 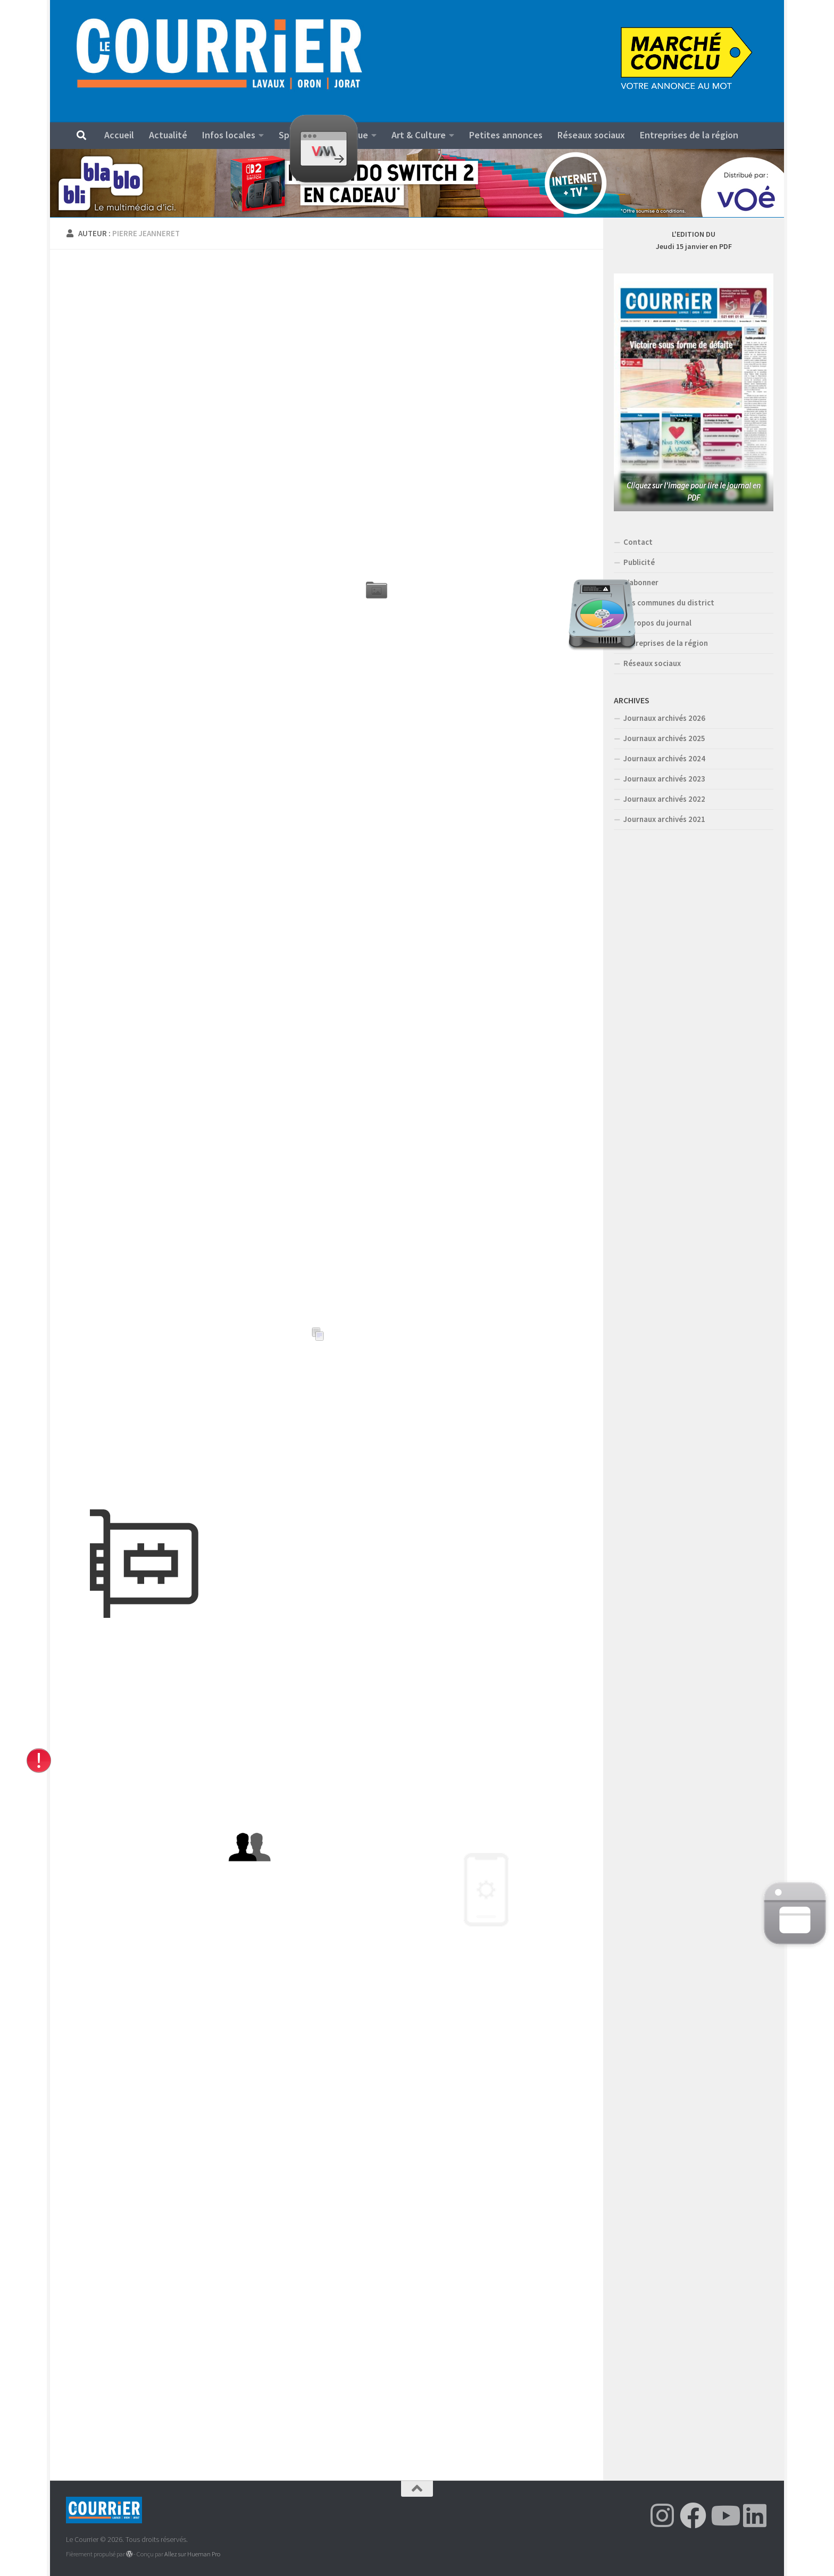 What do you see at coordinates (318, 1334) in the screenshot?
I see `copy selected content to clipboard` at bounding box center [318, 1334].